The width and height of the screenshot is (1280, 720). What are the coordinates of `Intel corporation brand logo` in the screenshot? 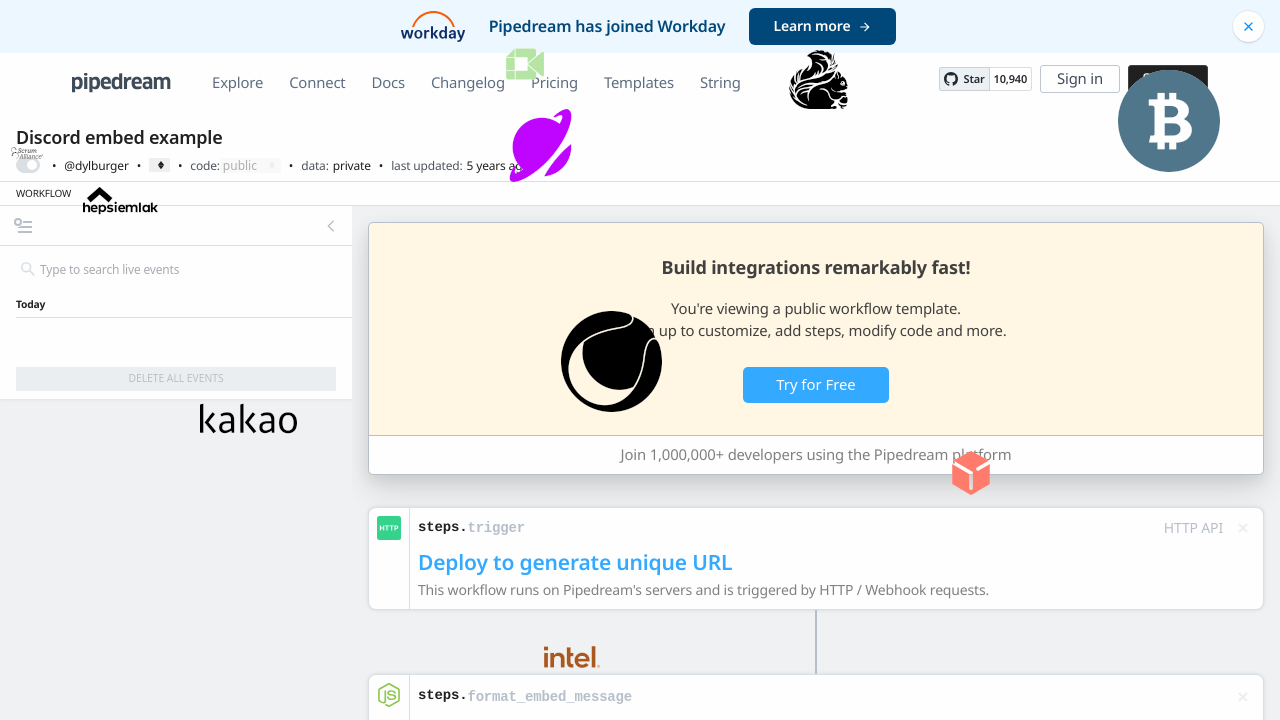 It's located at (572, 657).